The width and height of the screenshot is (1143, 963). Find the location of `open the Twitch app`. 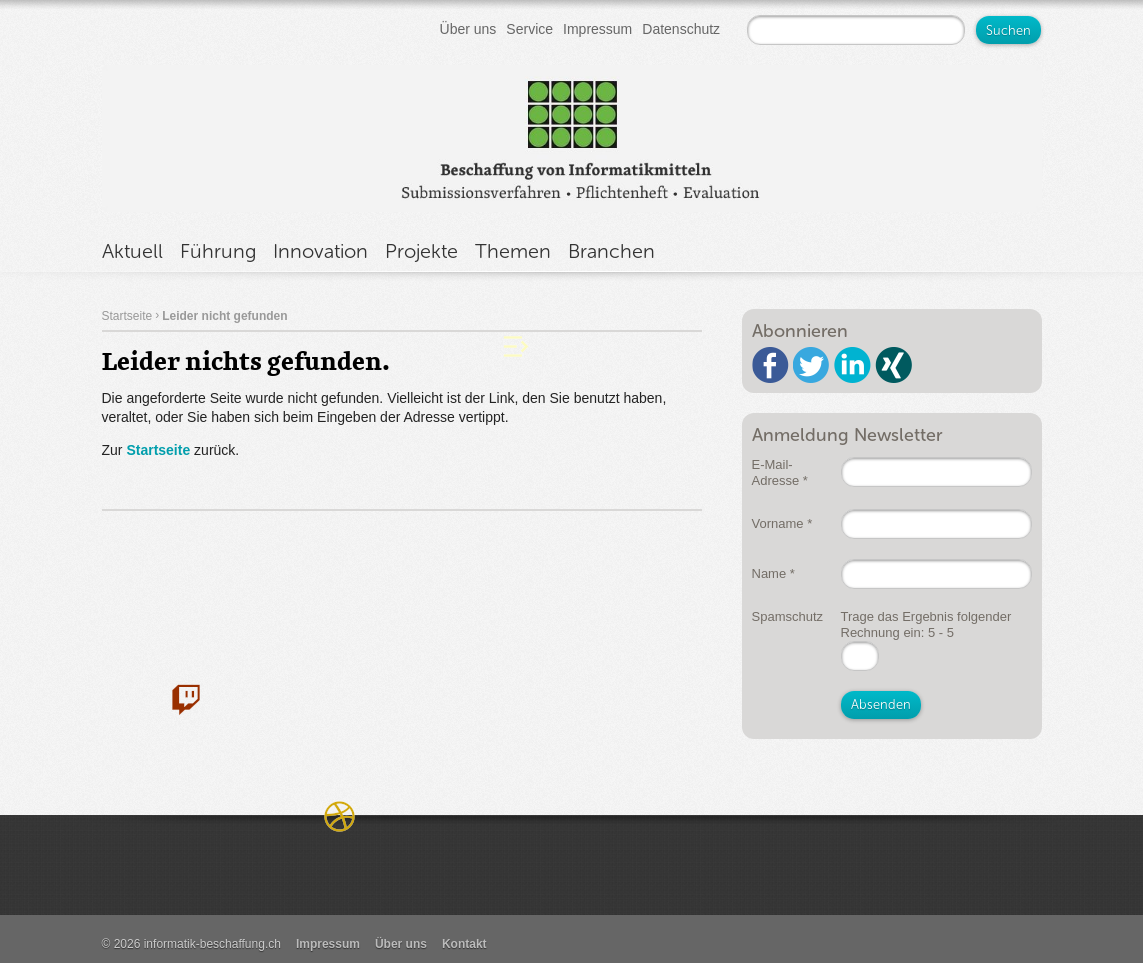

open the Twitch app is located at coordinates (186, 700).